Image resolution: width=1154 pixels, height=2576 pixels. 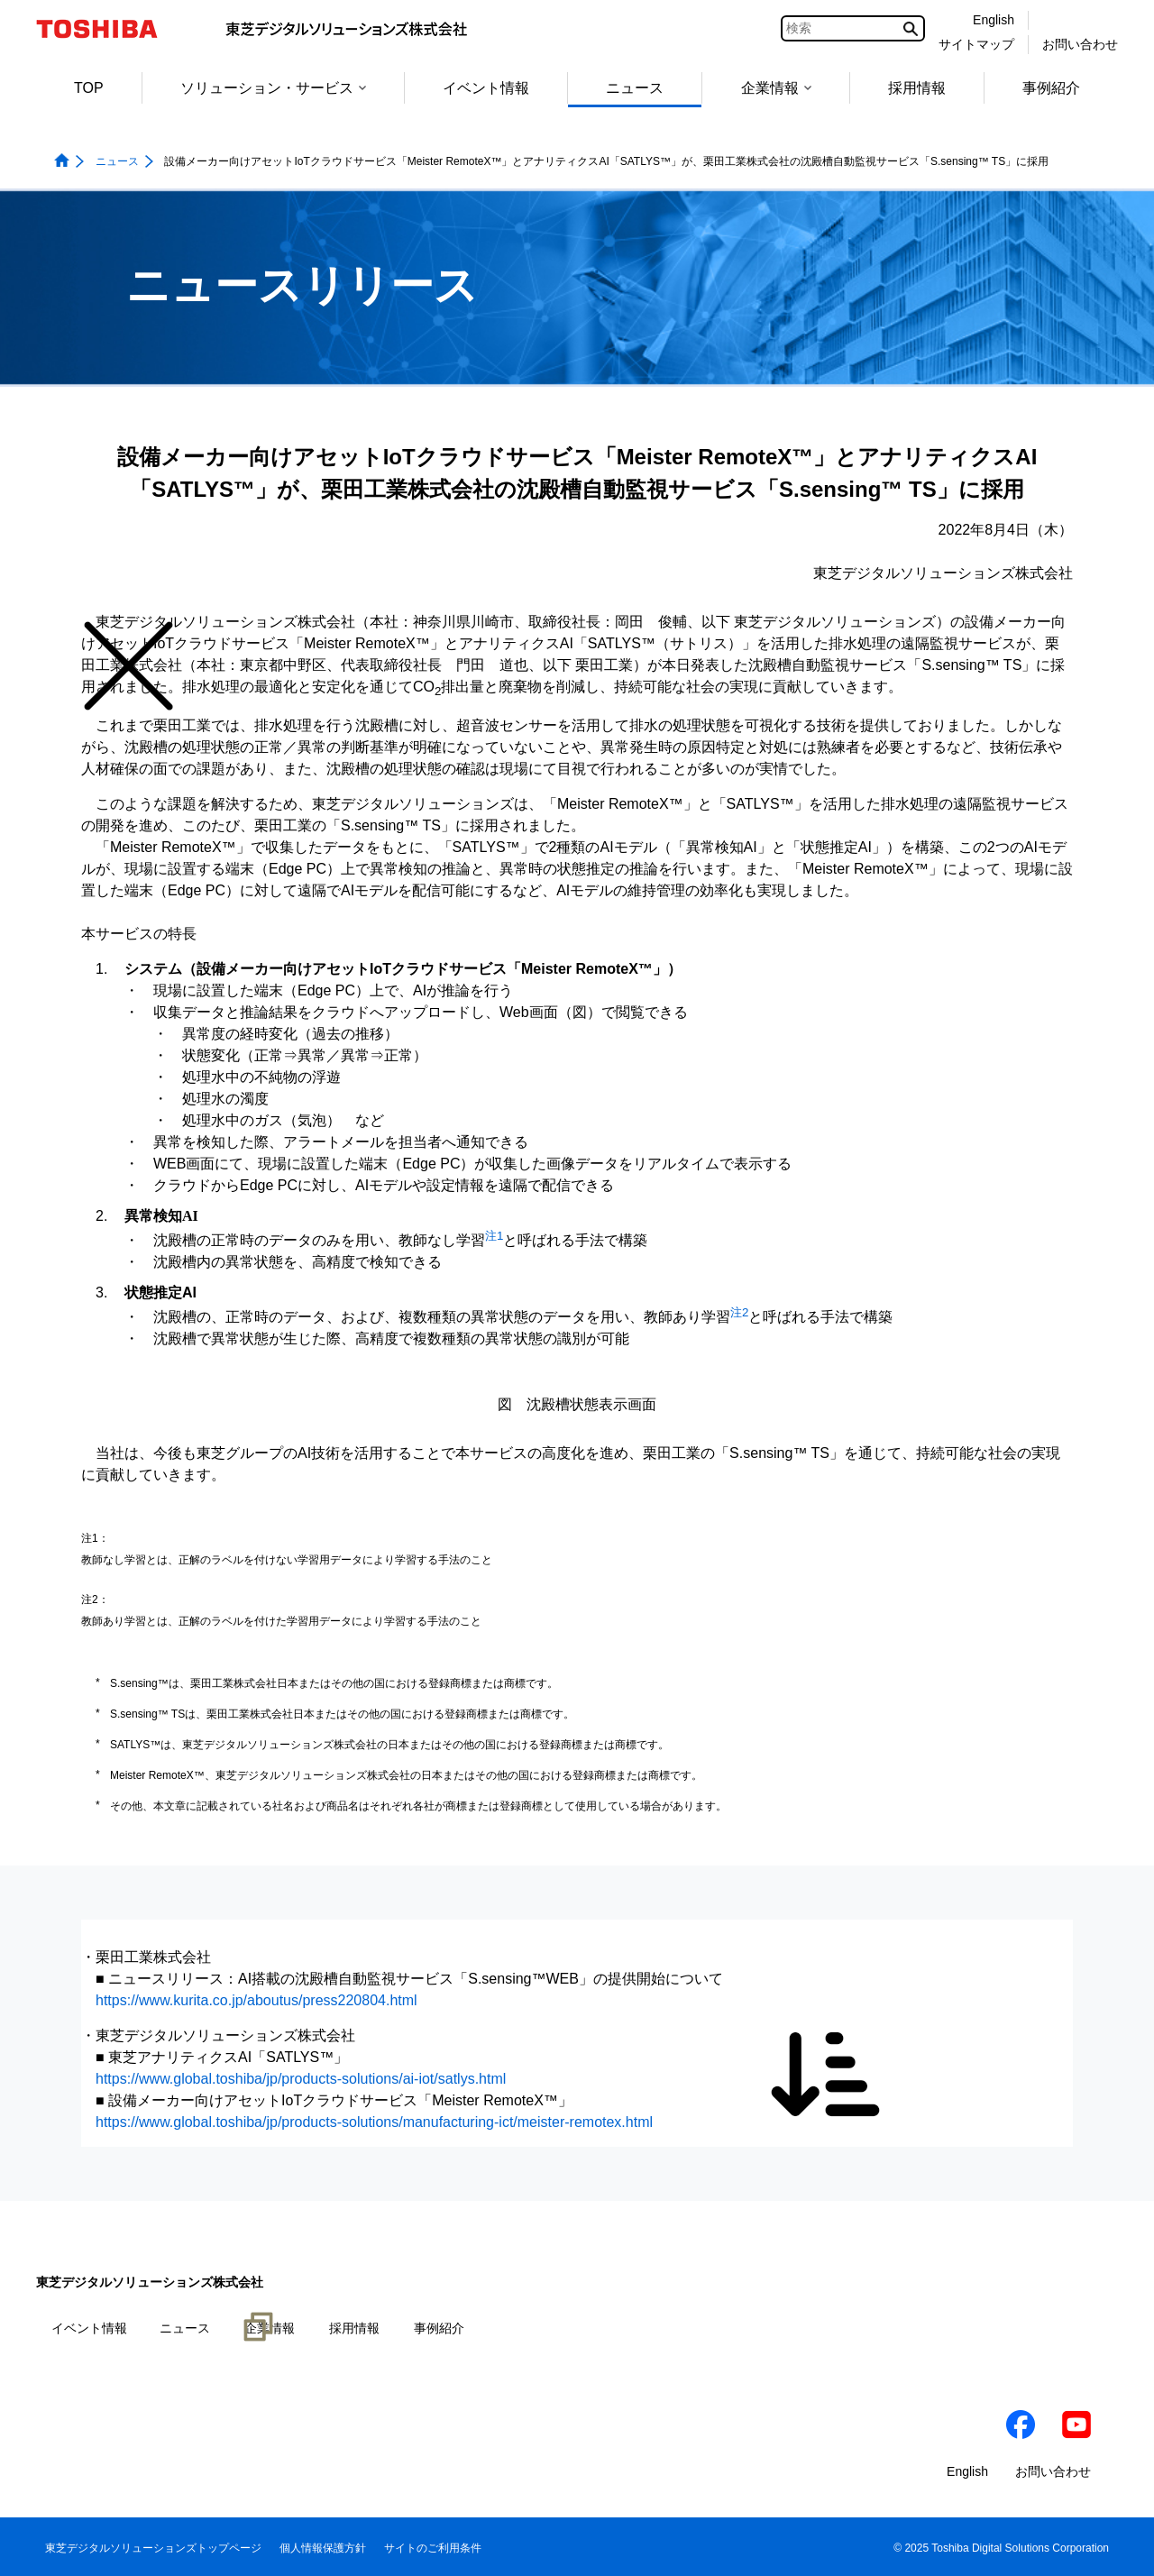 I want to click on copy to clipboard, so click(x=258, y=2326).